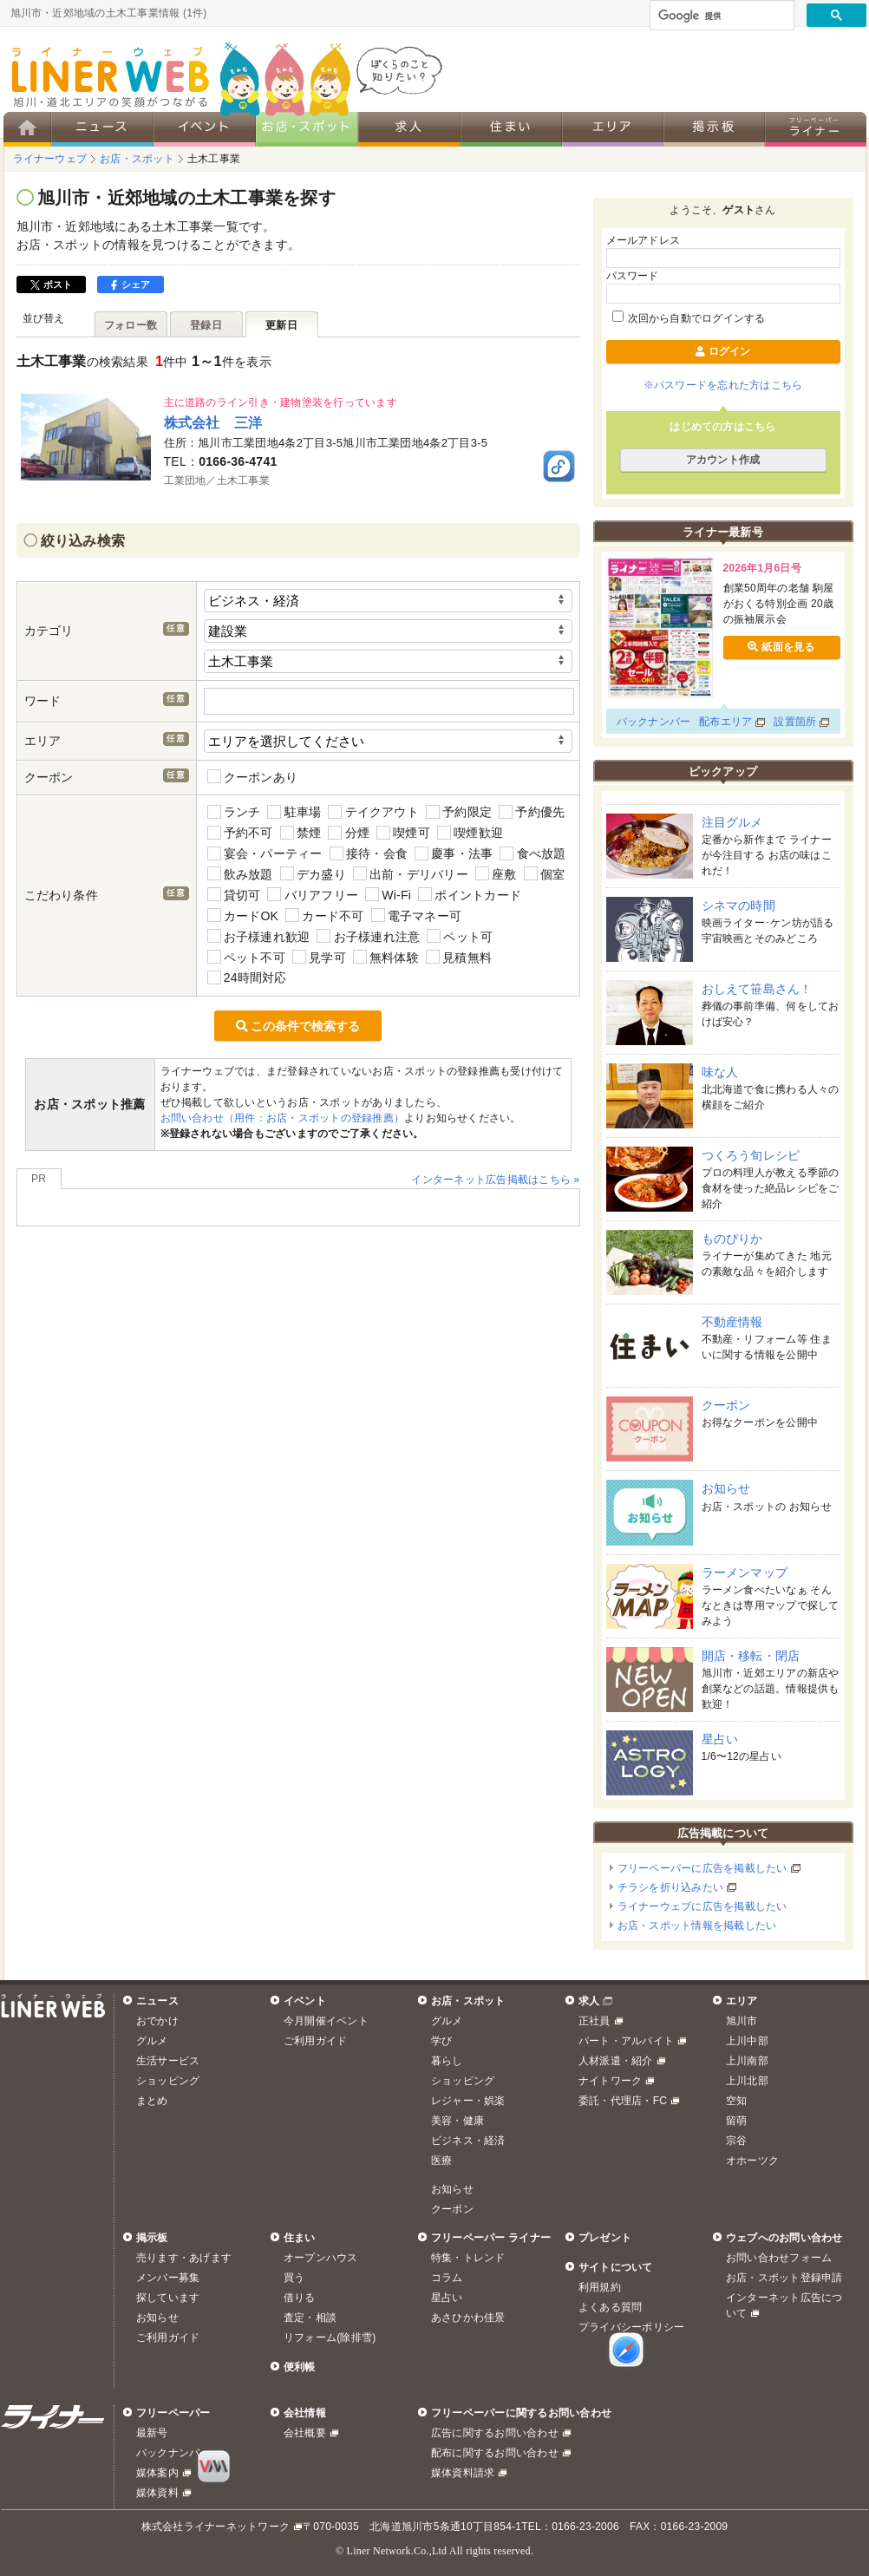 Image resolution: width=869 pixels, height=2576 pixels. I want to click on open Safari web browser, so click(626, 2350).